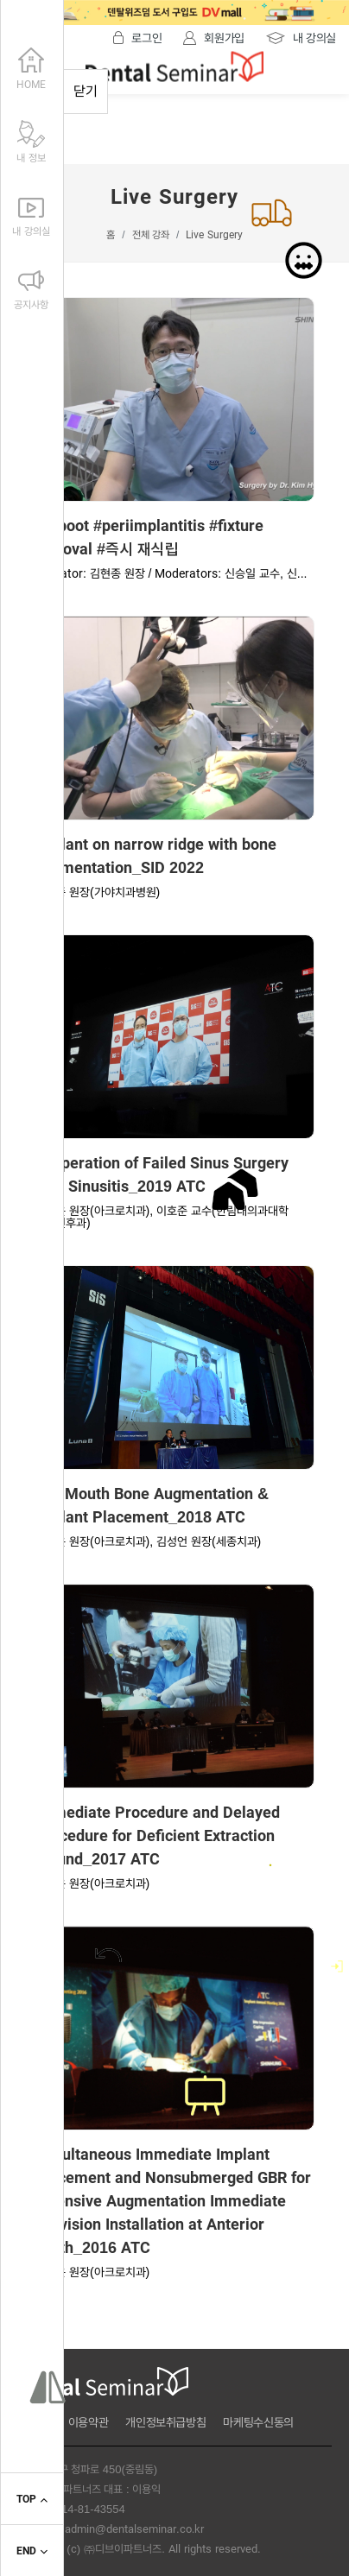  What do you see at coordinates (270, 1855) in the screenshot?
I see `no wifi signal available` at bounding box center [270, 1855].